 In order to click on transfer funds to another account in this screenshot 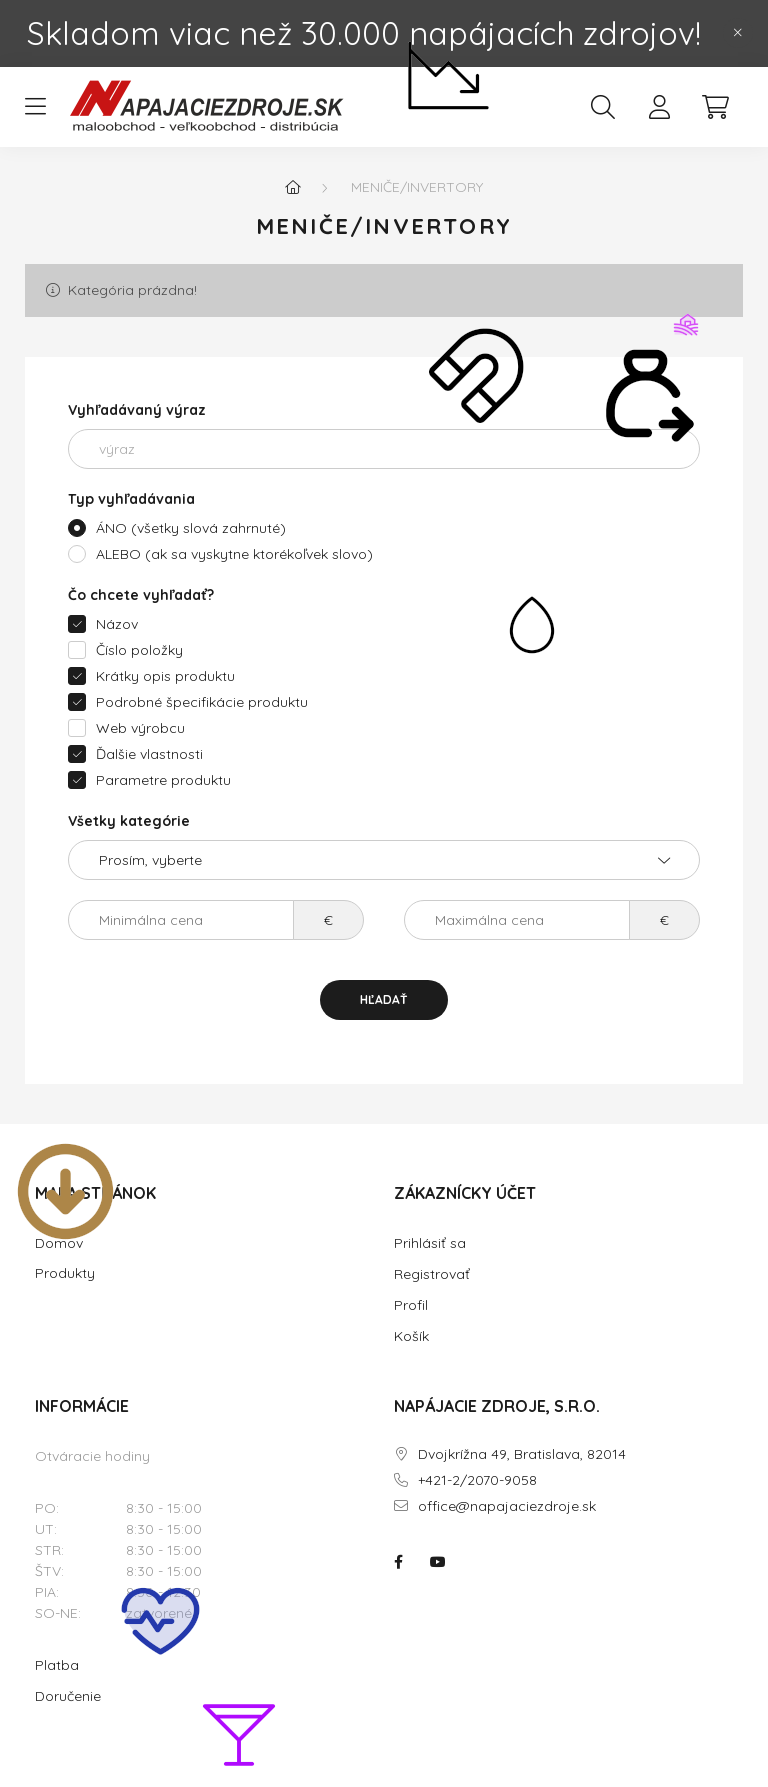, I will do `click(645, 393)`.